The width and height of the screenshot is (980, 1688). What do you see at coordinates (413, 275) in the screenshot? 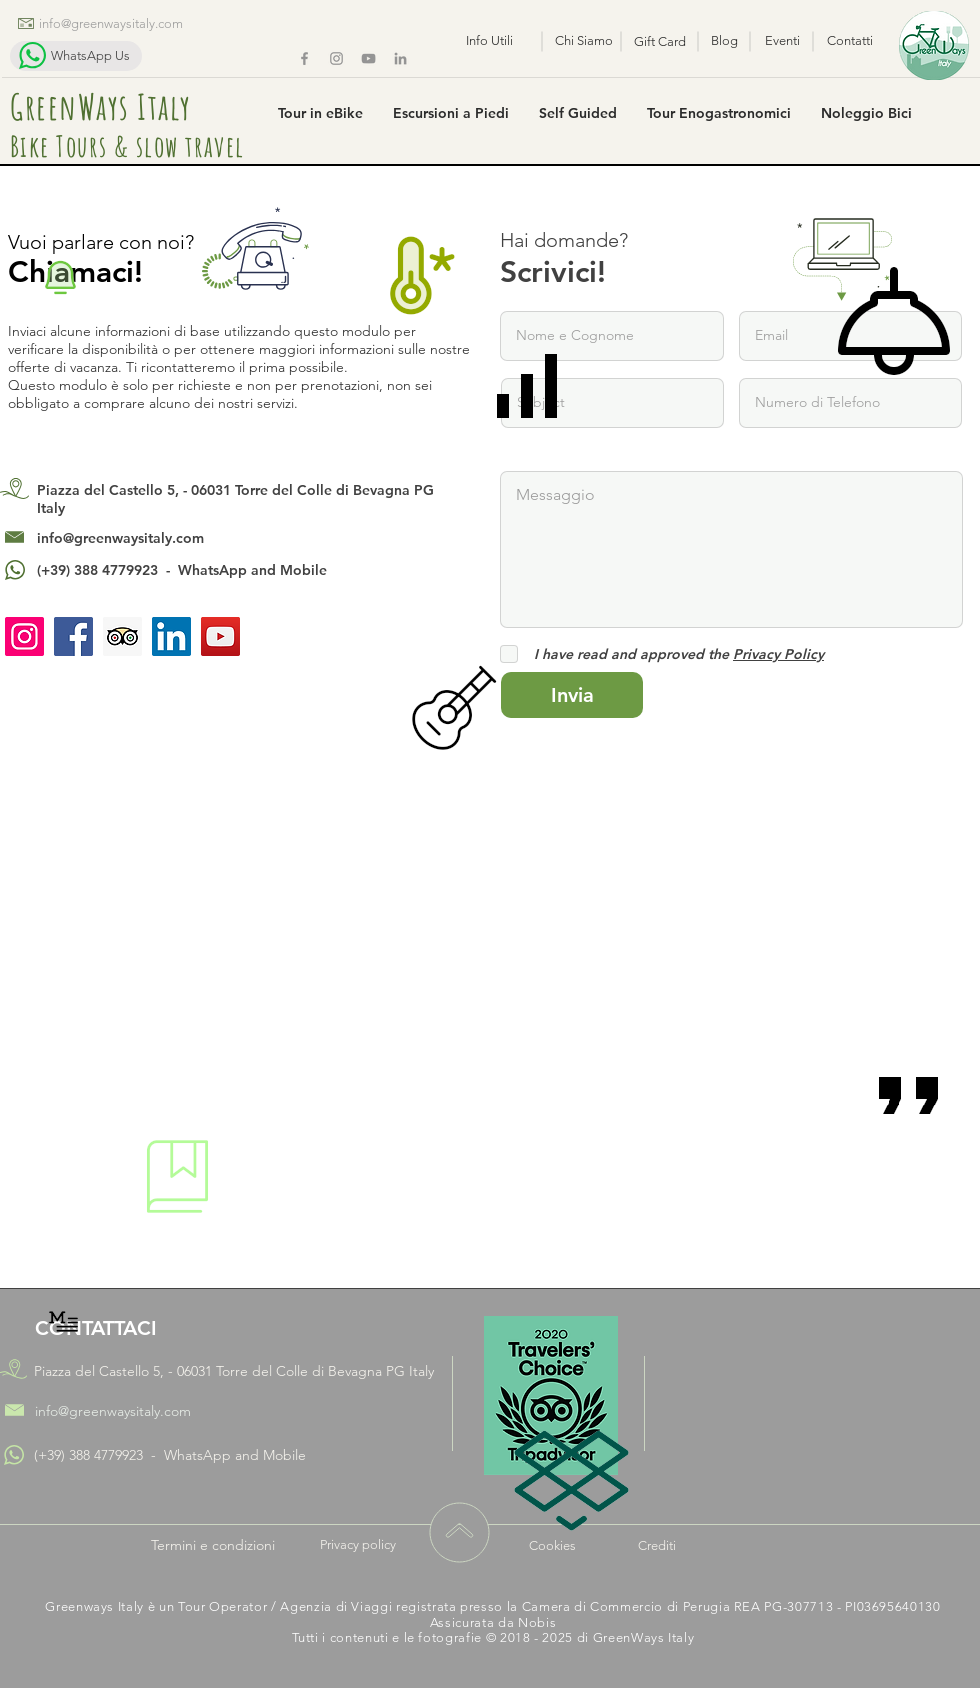
I see `indicates low temperature or cold conditions` at bounding box center [413, 275].